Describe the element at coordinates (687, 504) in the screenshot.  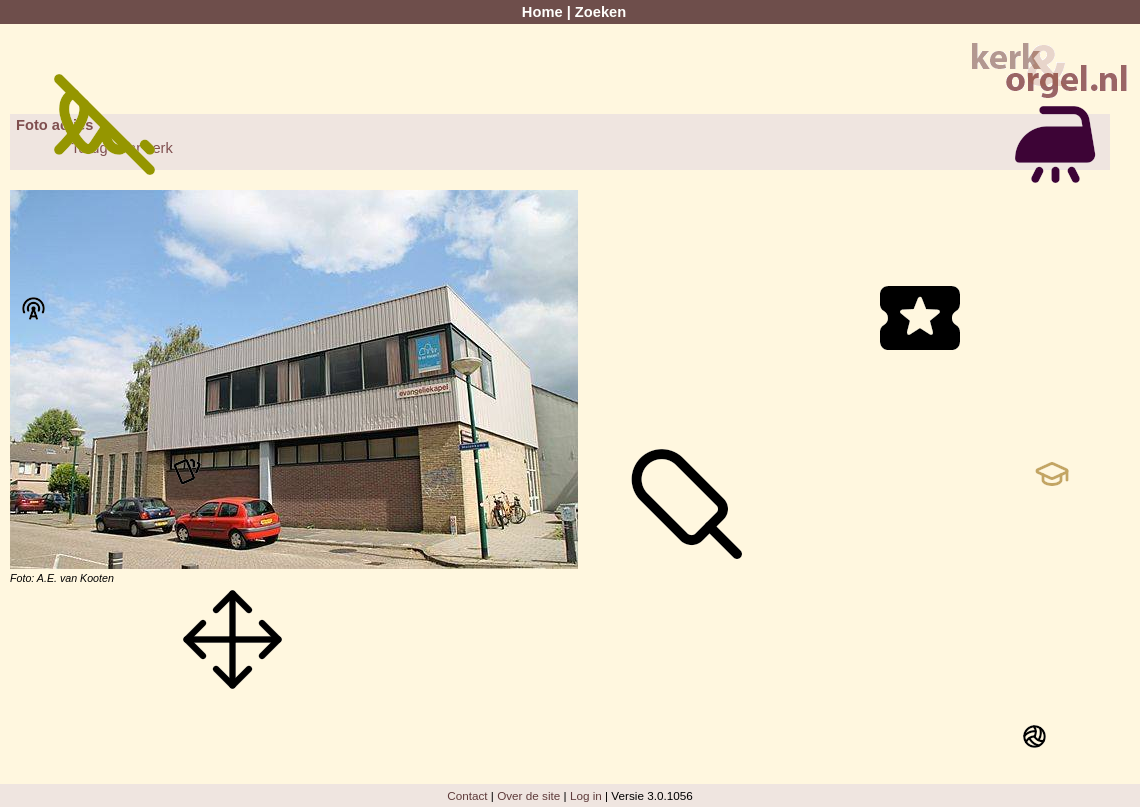
I see `access frozen treats or dessert options` at that location.